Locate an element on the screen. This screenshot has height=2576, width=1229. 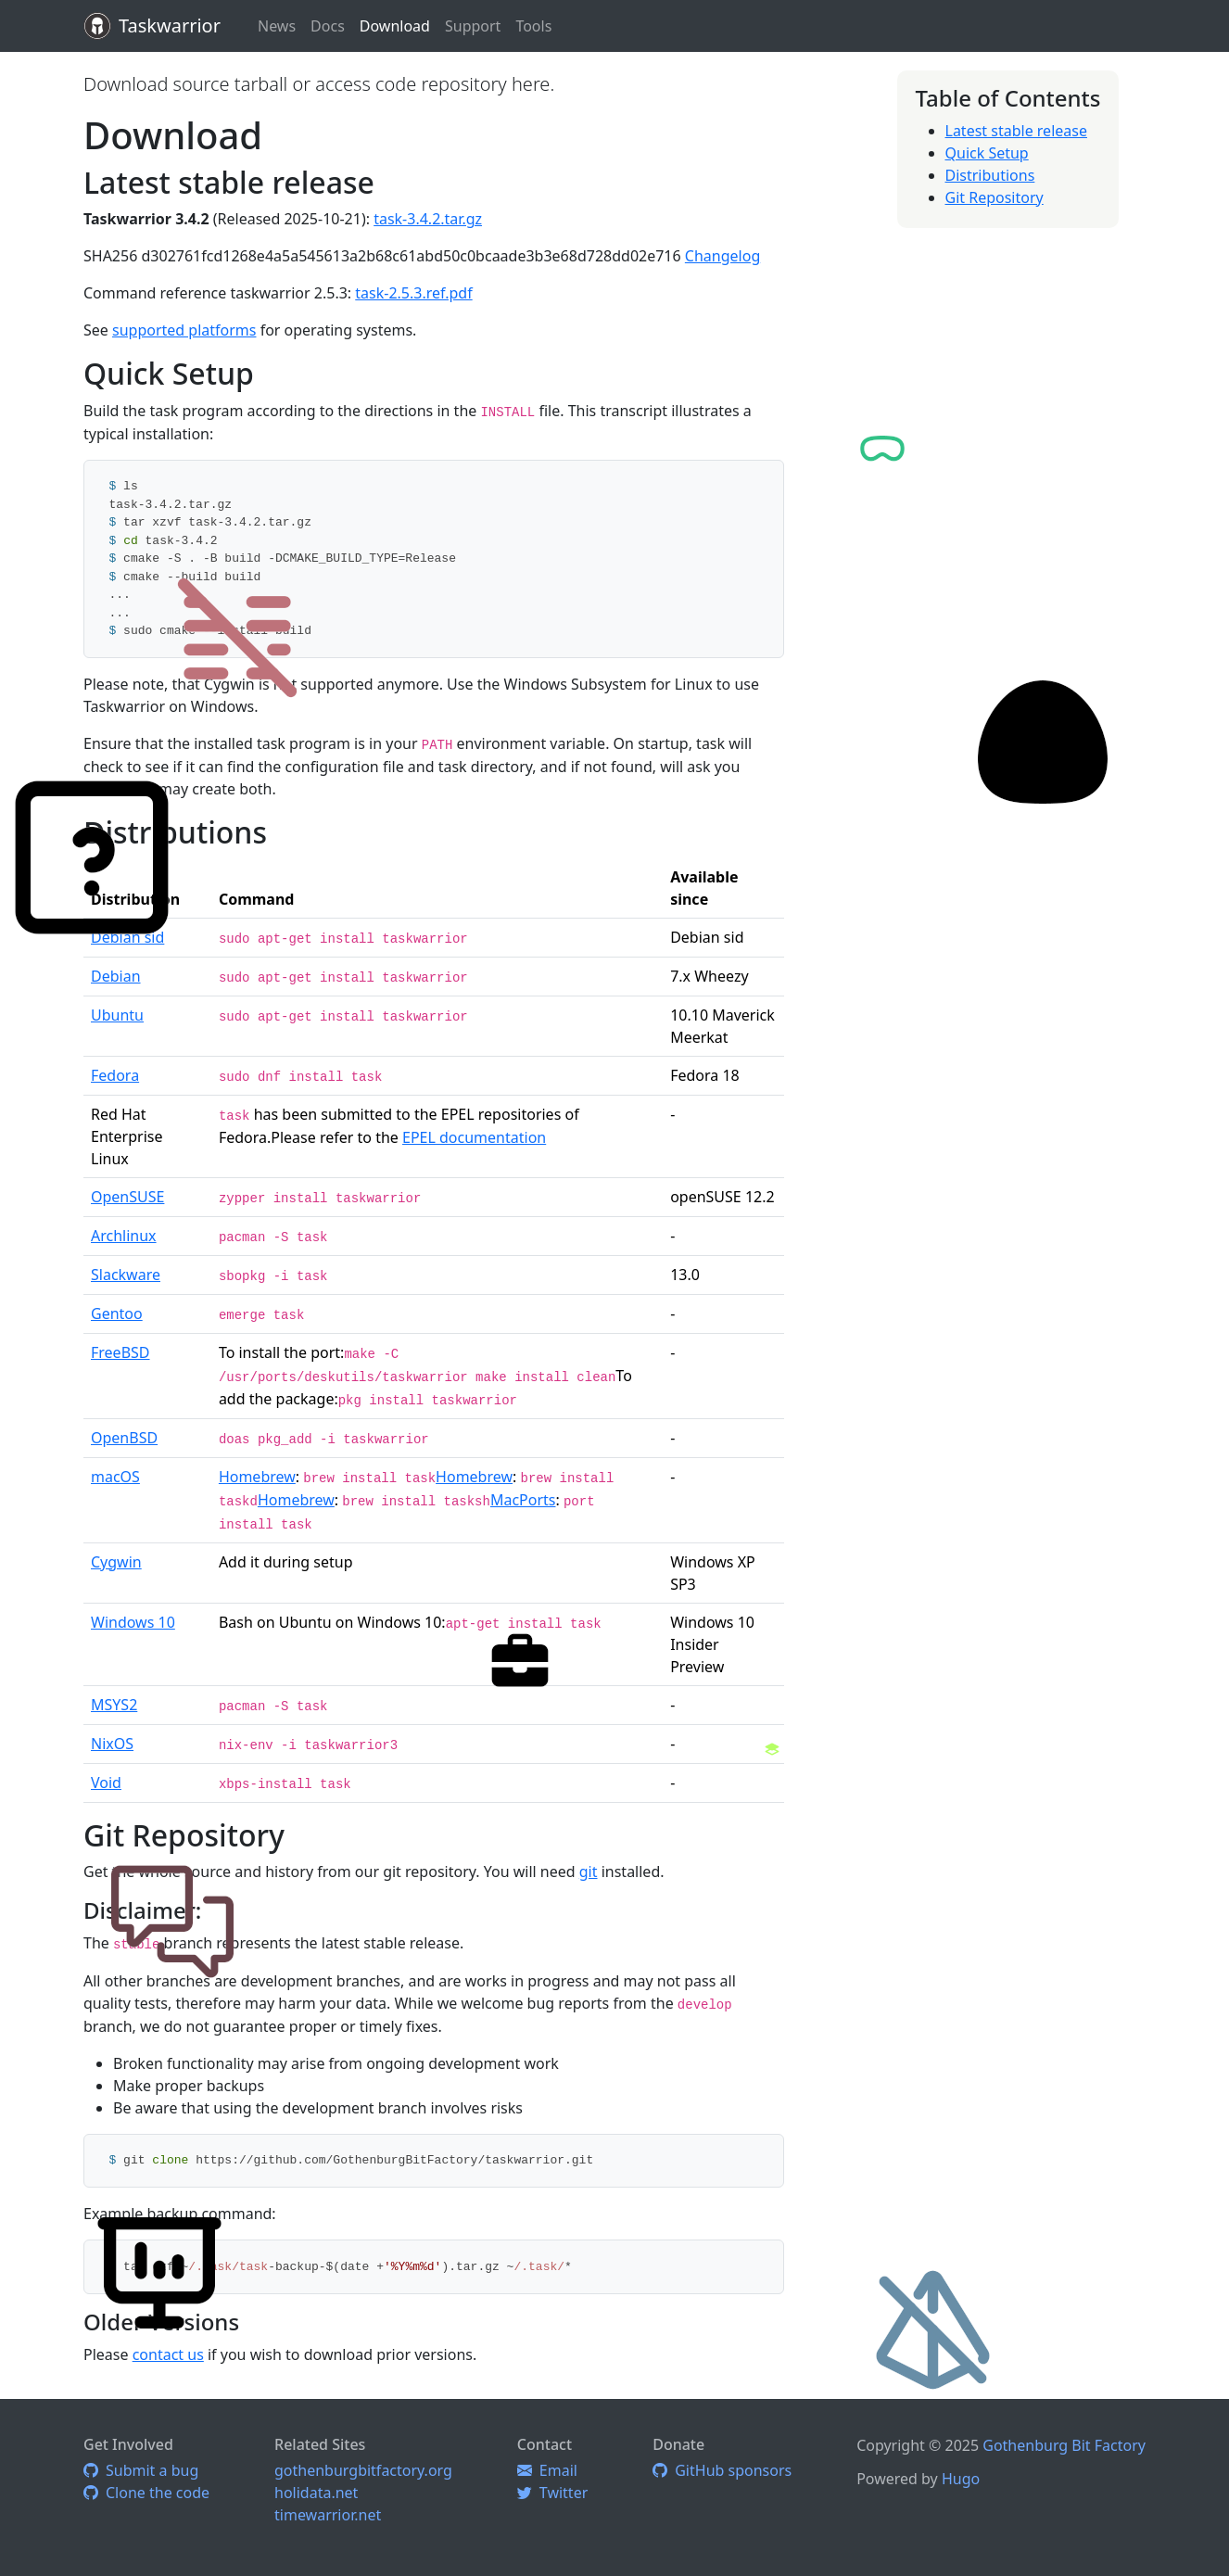
bring layer to front is located at coordinates (772, 1749).